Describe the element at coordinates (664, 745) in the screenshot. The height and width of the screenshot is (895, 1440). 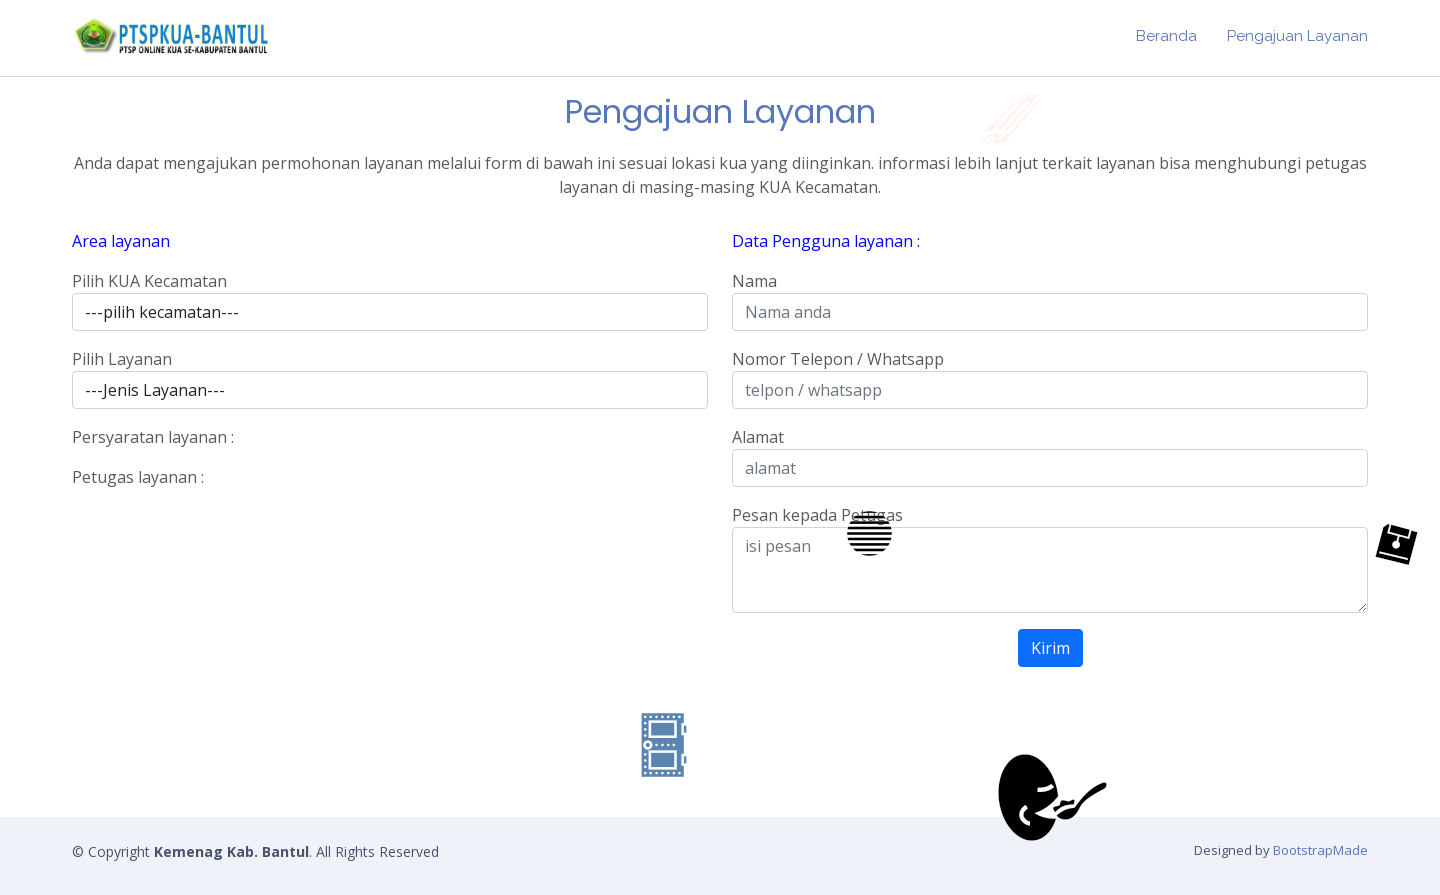
I see `access door or entrance settings in a game` at that location.